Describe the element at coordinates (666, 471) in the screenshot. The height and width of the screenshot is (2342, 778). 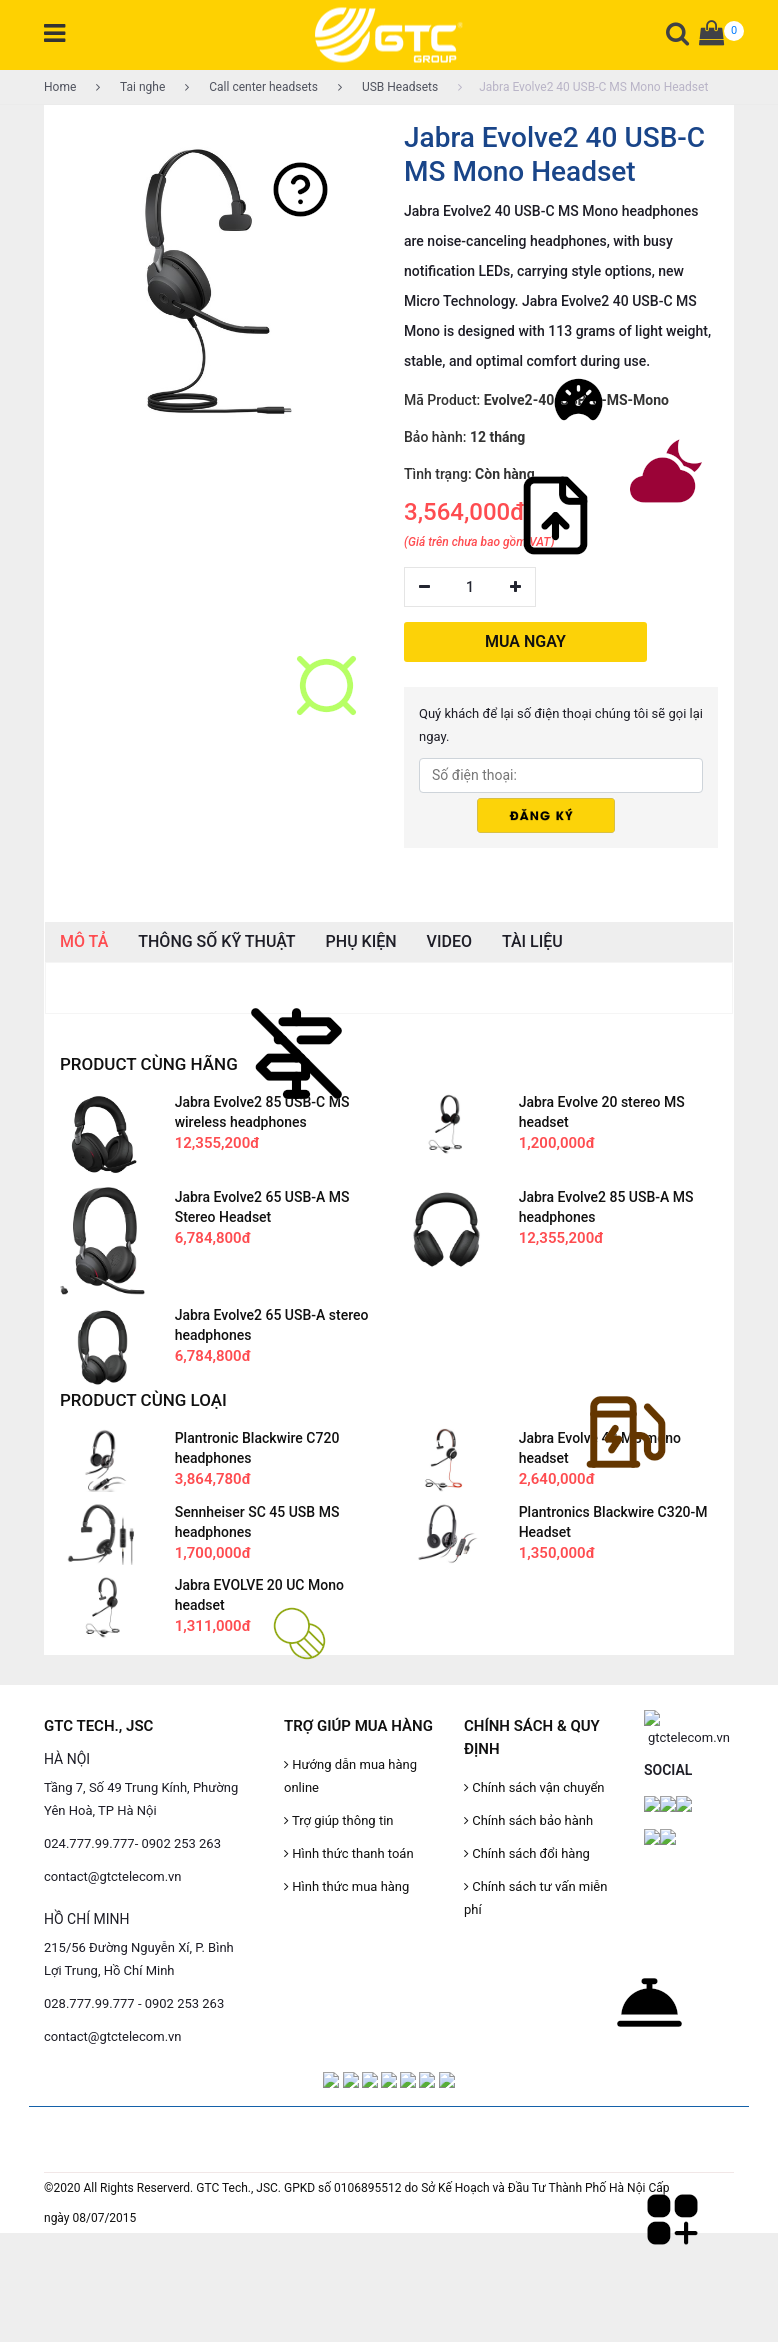
I see `indicates cloudy night weather conditions` at that location.